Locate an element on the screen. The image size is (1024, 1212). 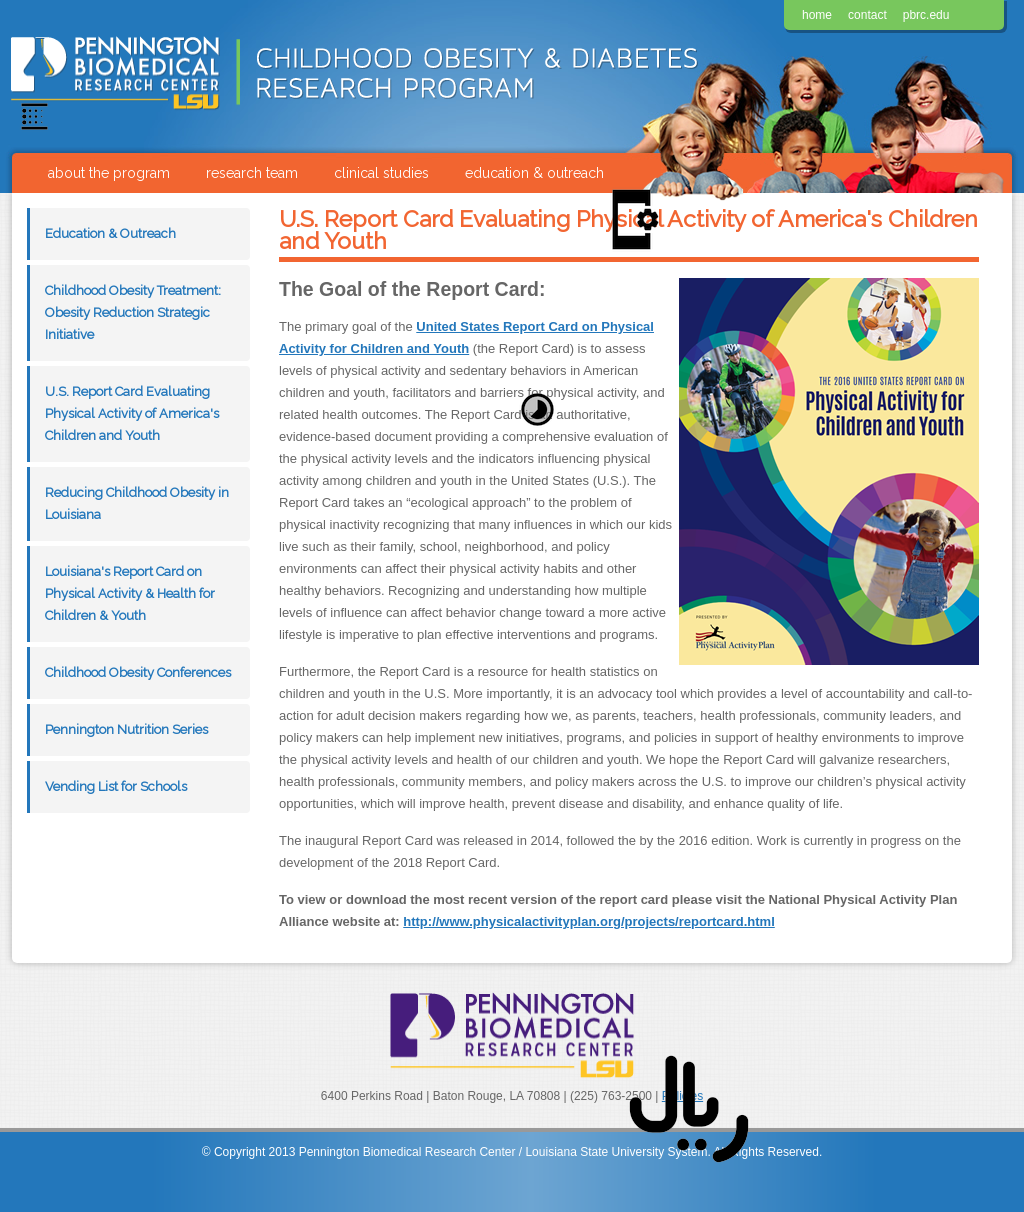
apply linear blur effect to image is located at coordinates (34, 116).